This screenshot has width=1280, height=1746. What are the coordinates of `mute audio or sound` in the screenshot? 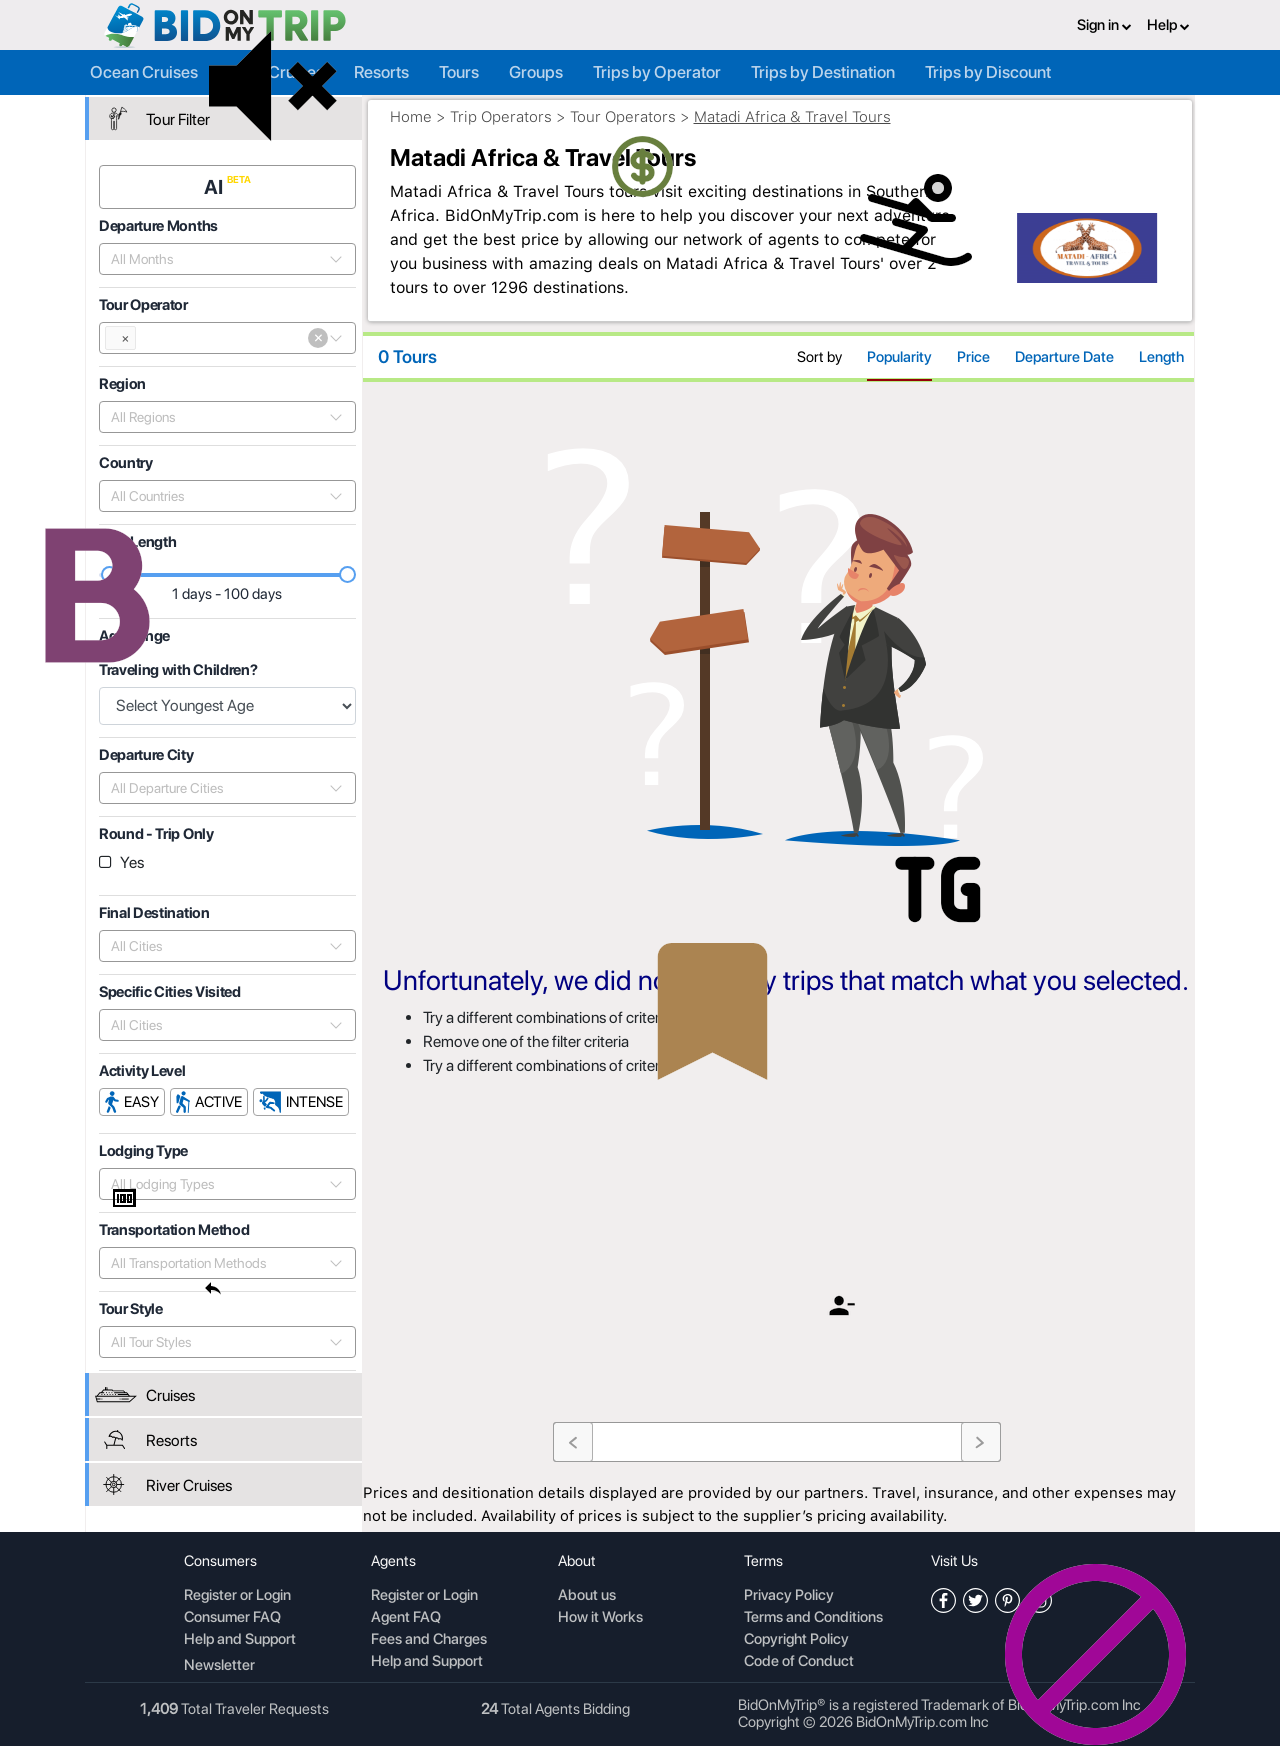 It's located at (278, 86).